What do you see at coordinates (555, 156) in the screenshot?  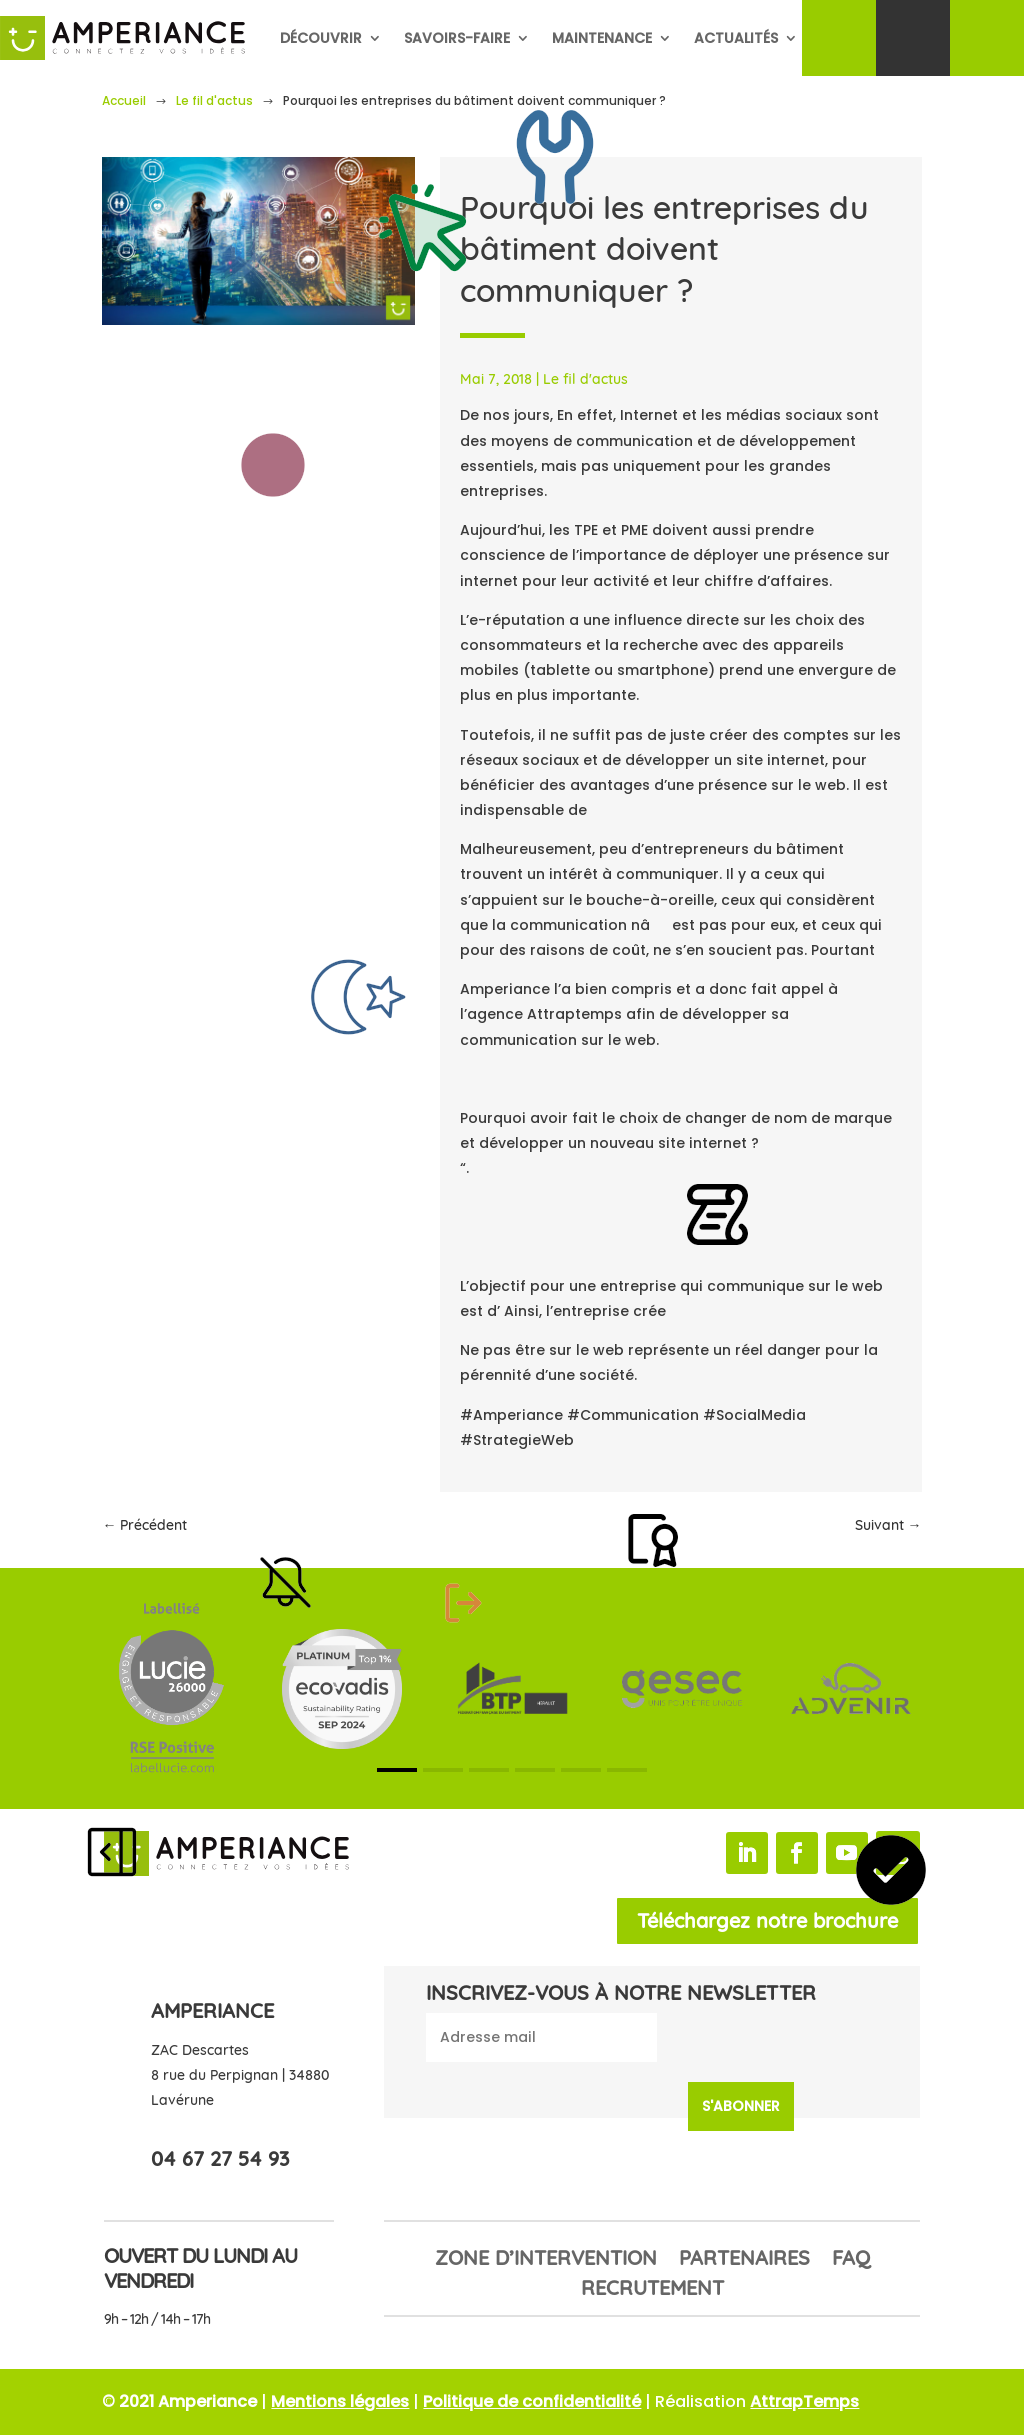 I see `access settings or configuration options` at bounding box center [555, 156].